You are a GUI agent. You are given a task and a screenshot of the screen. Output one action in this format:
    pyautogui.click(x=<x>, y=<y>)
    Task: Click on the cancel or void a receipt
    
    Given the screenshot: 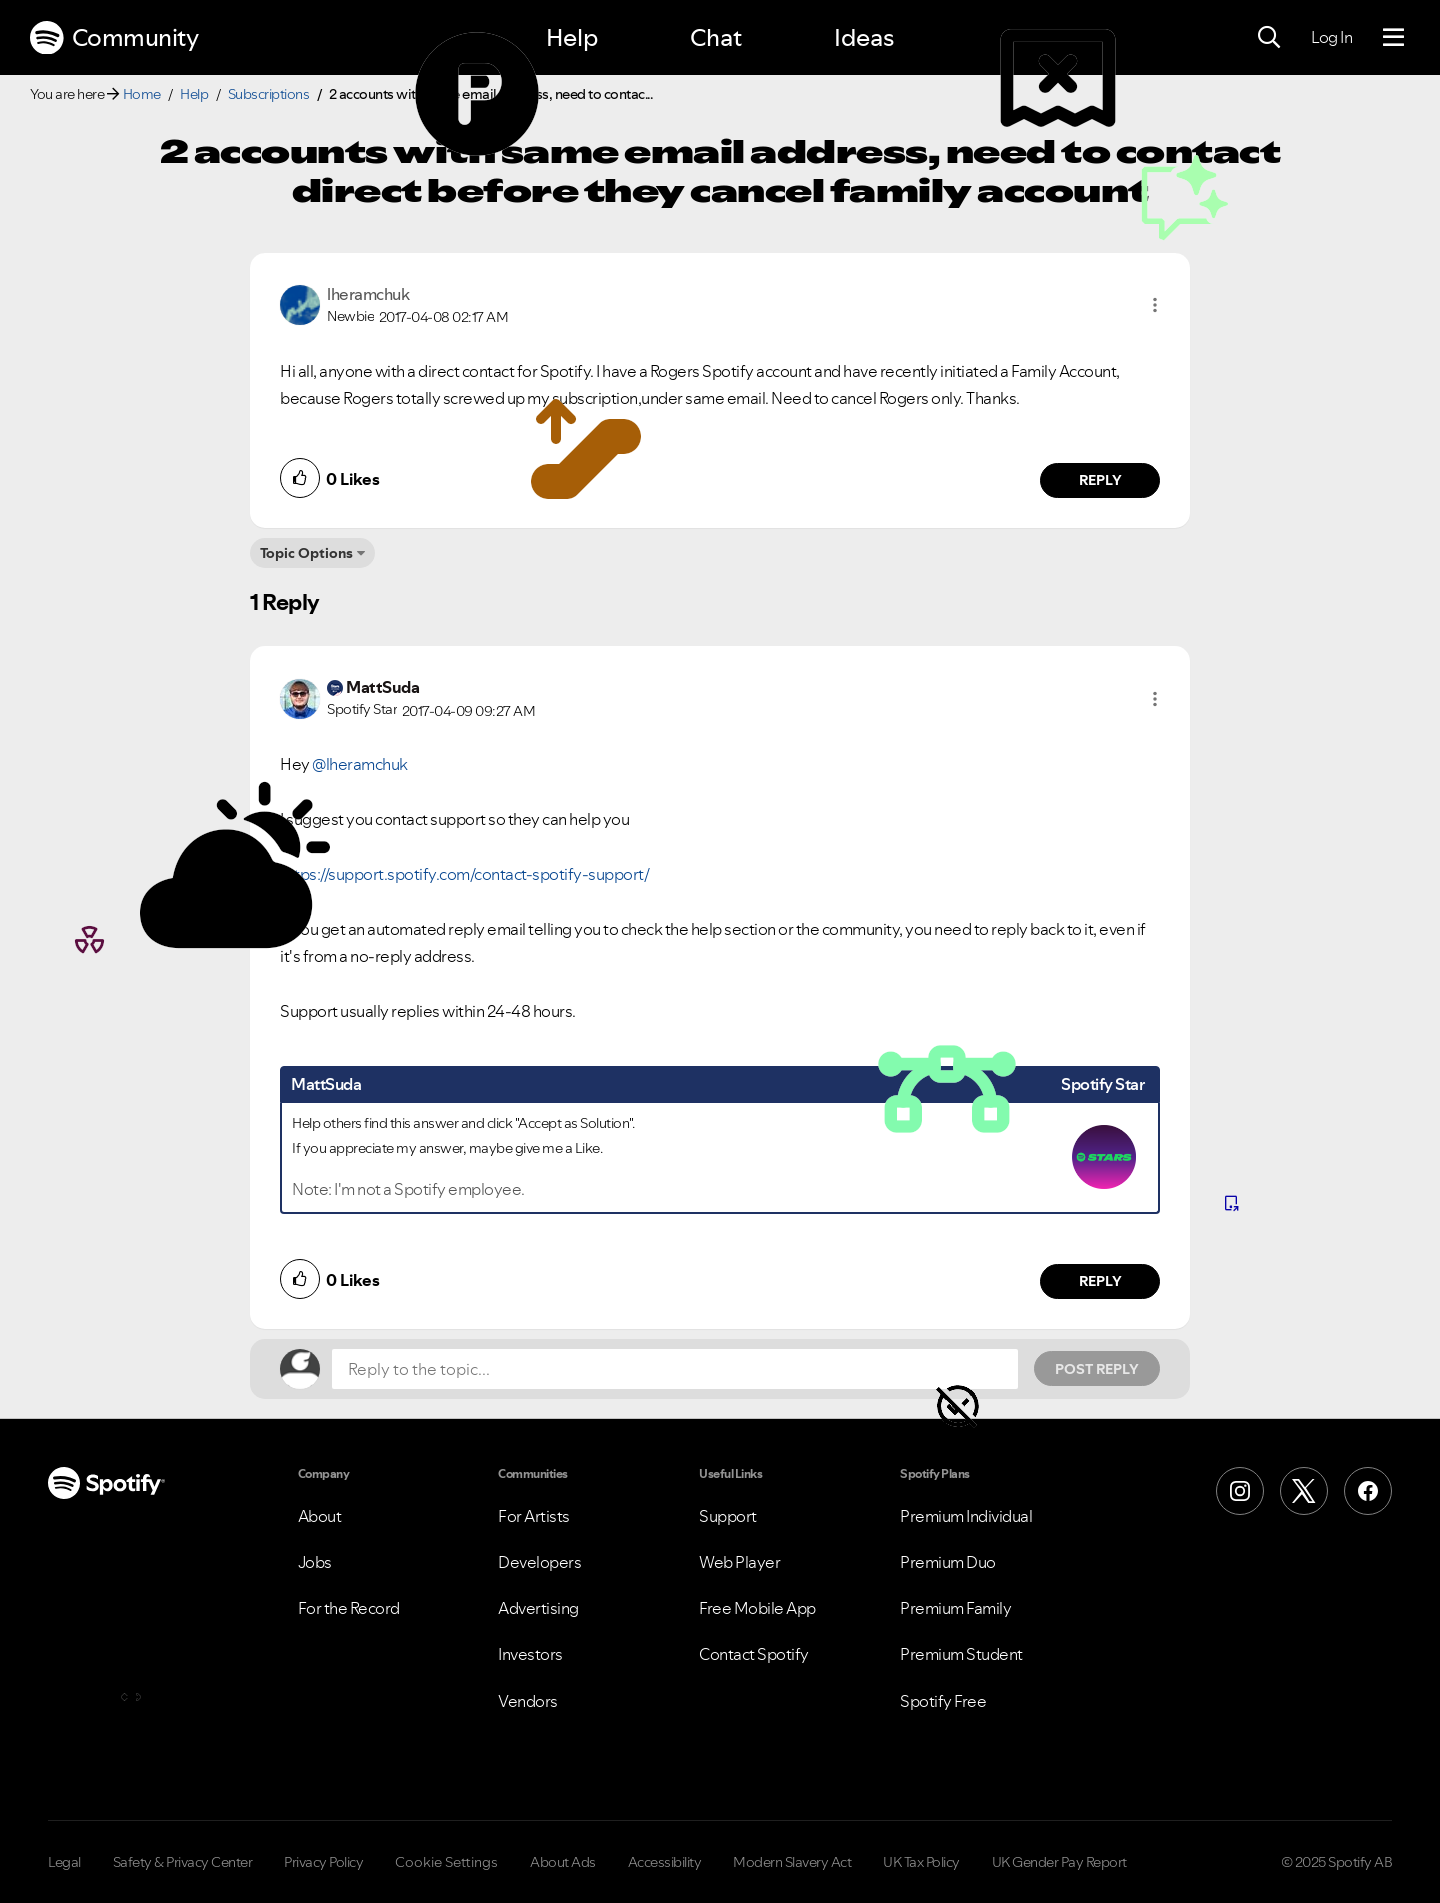 What is the action you would take?
    pyautogui.click(x=1058, y=78)
    